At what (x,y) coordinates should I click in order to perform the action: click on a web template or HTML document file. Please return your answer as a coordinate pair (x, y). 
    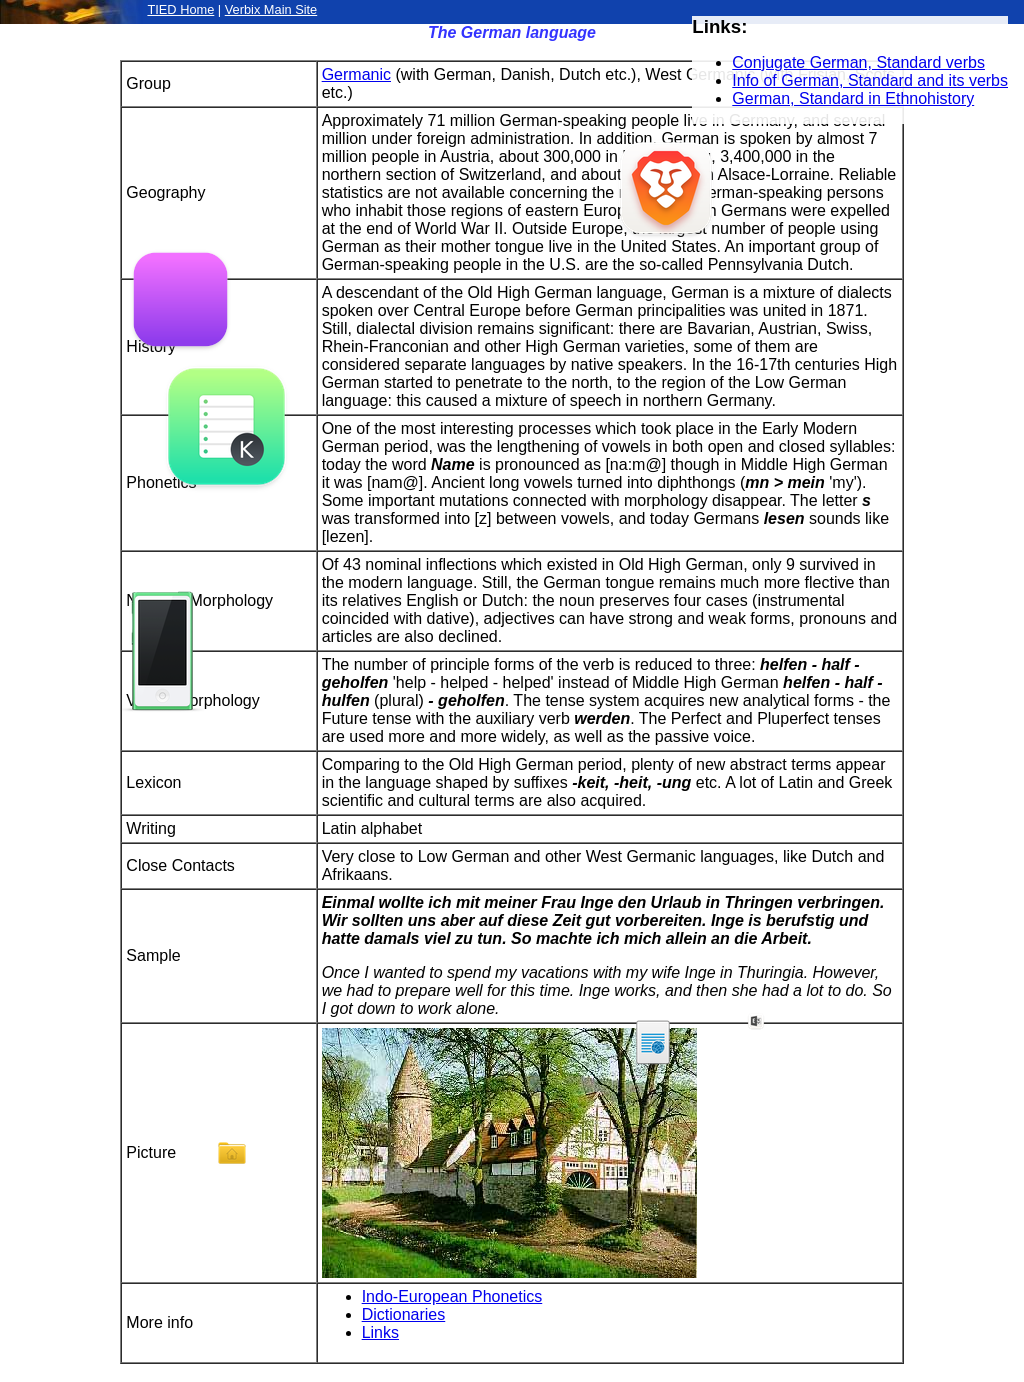
    Looking at the image, I should click on (653, 1043).